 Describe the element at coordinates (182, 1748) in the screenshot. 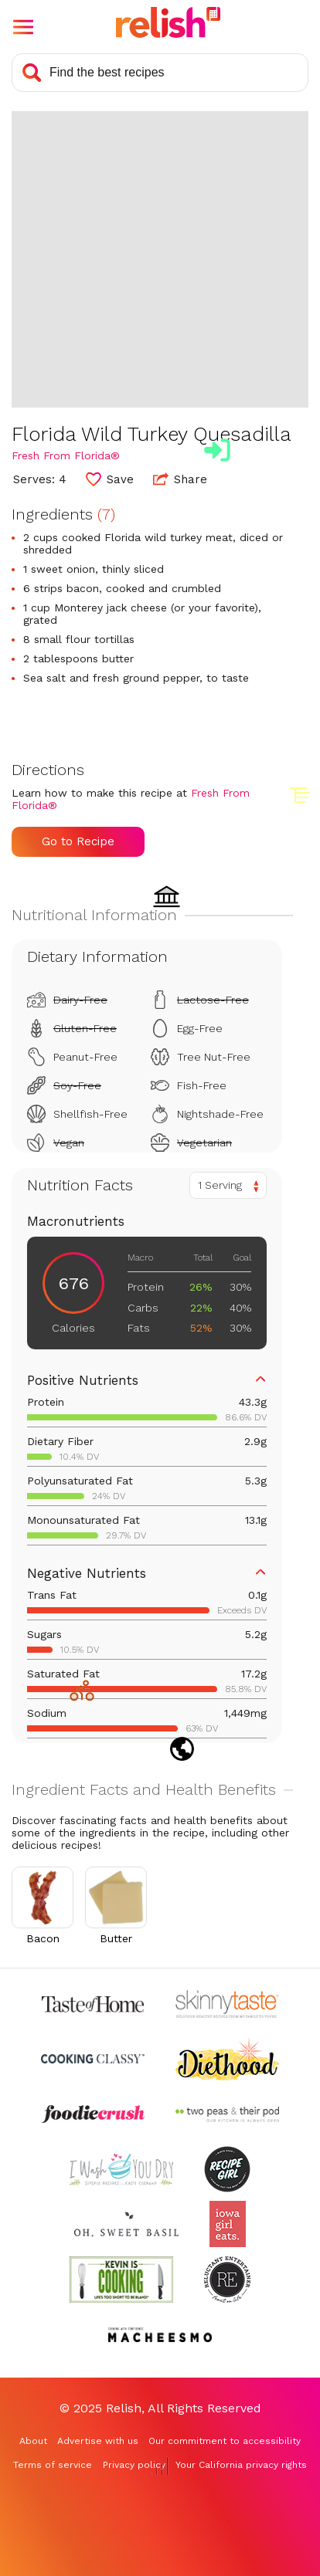

I see `switch to global or worldwide view` at that location.